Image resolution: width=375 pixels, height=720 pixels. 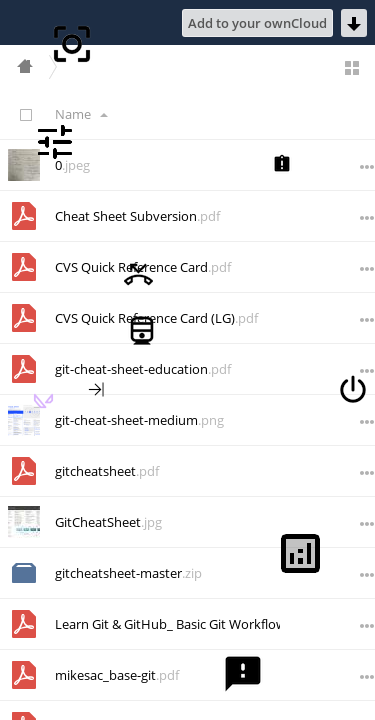 I want to click on center focus on camera or viewfinder, so click(x=72, y=44).